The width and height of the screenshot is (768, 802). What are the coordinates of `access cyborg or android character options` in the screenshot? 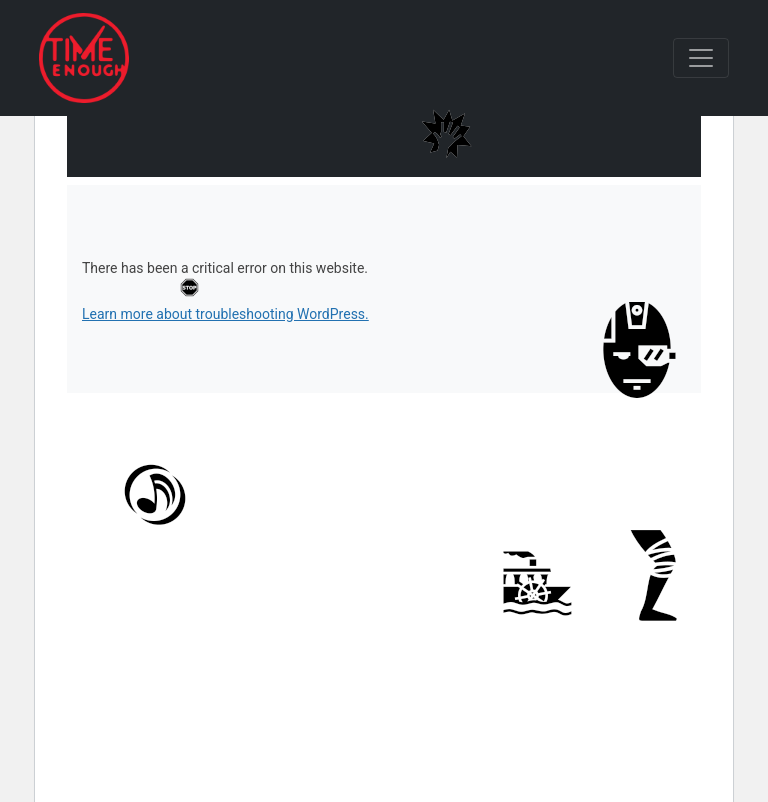 It's located at (637, 350).